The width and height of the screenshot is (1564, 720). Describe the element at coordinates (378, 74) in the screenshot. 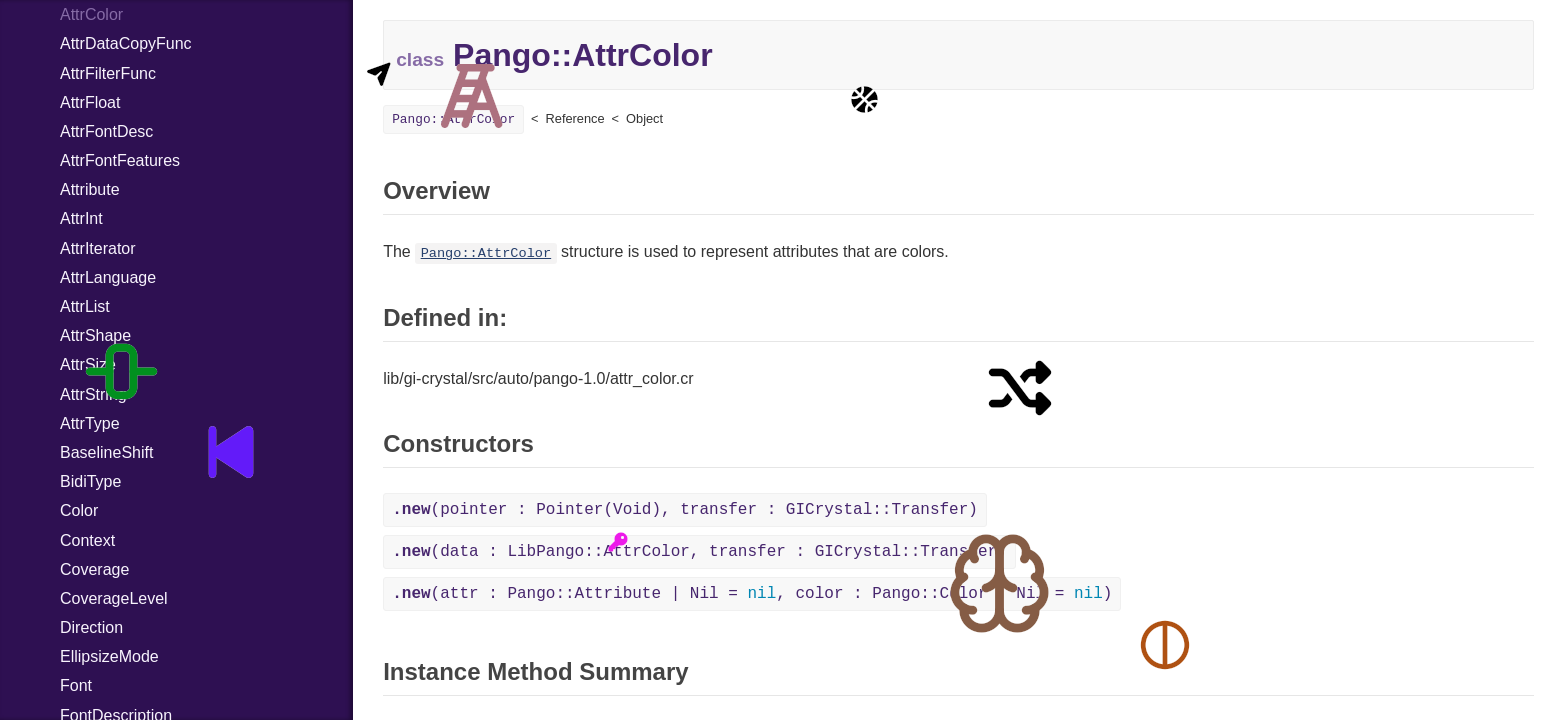

I see `send a message` at that location.